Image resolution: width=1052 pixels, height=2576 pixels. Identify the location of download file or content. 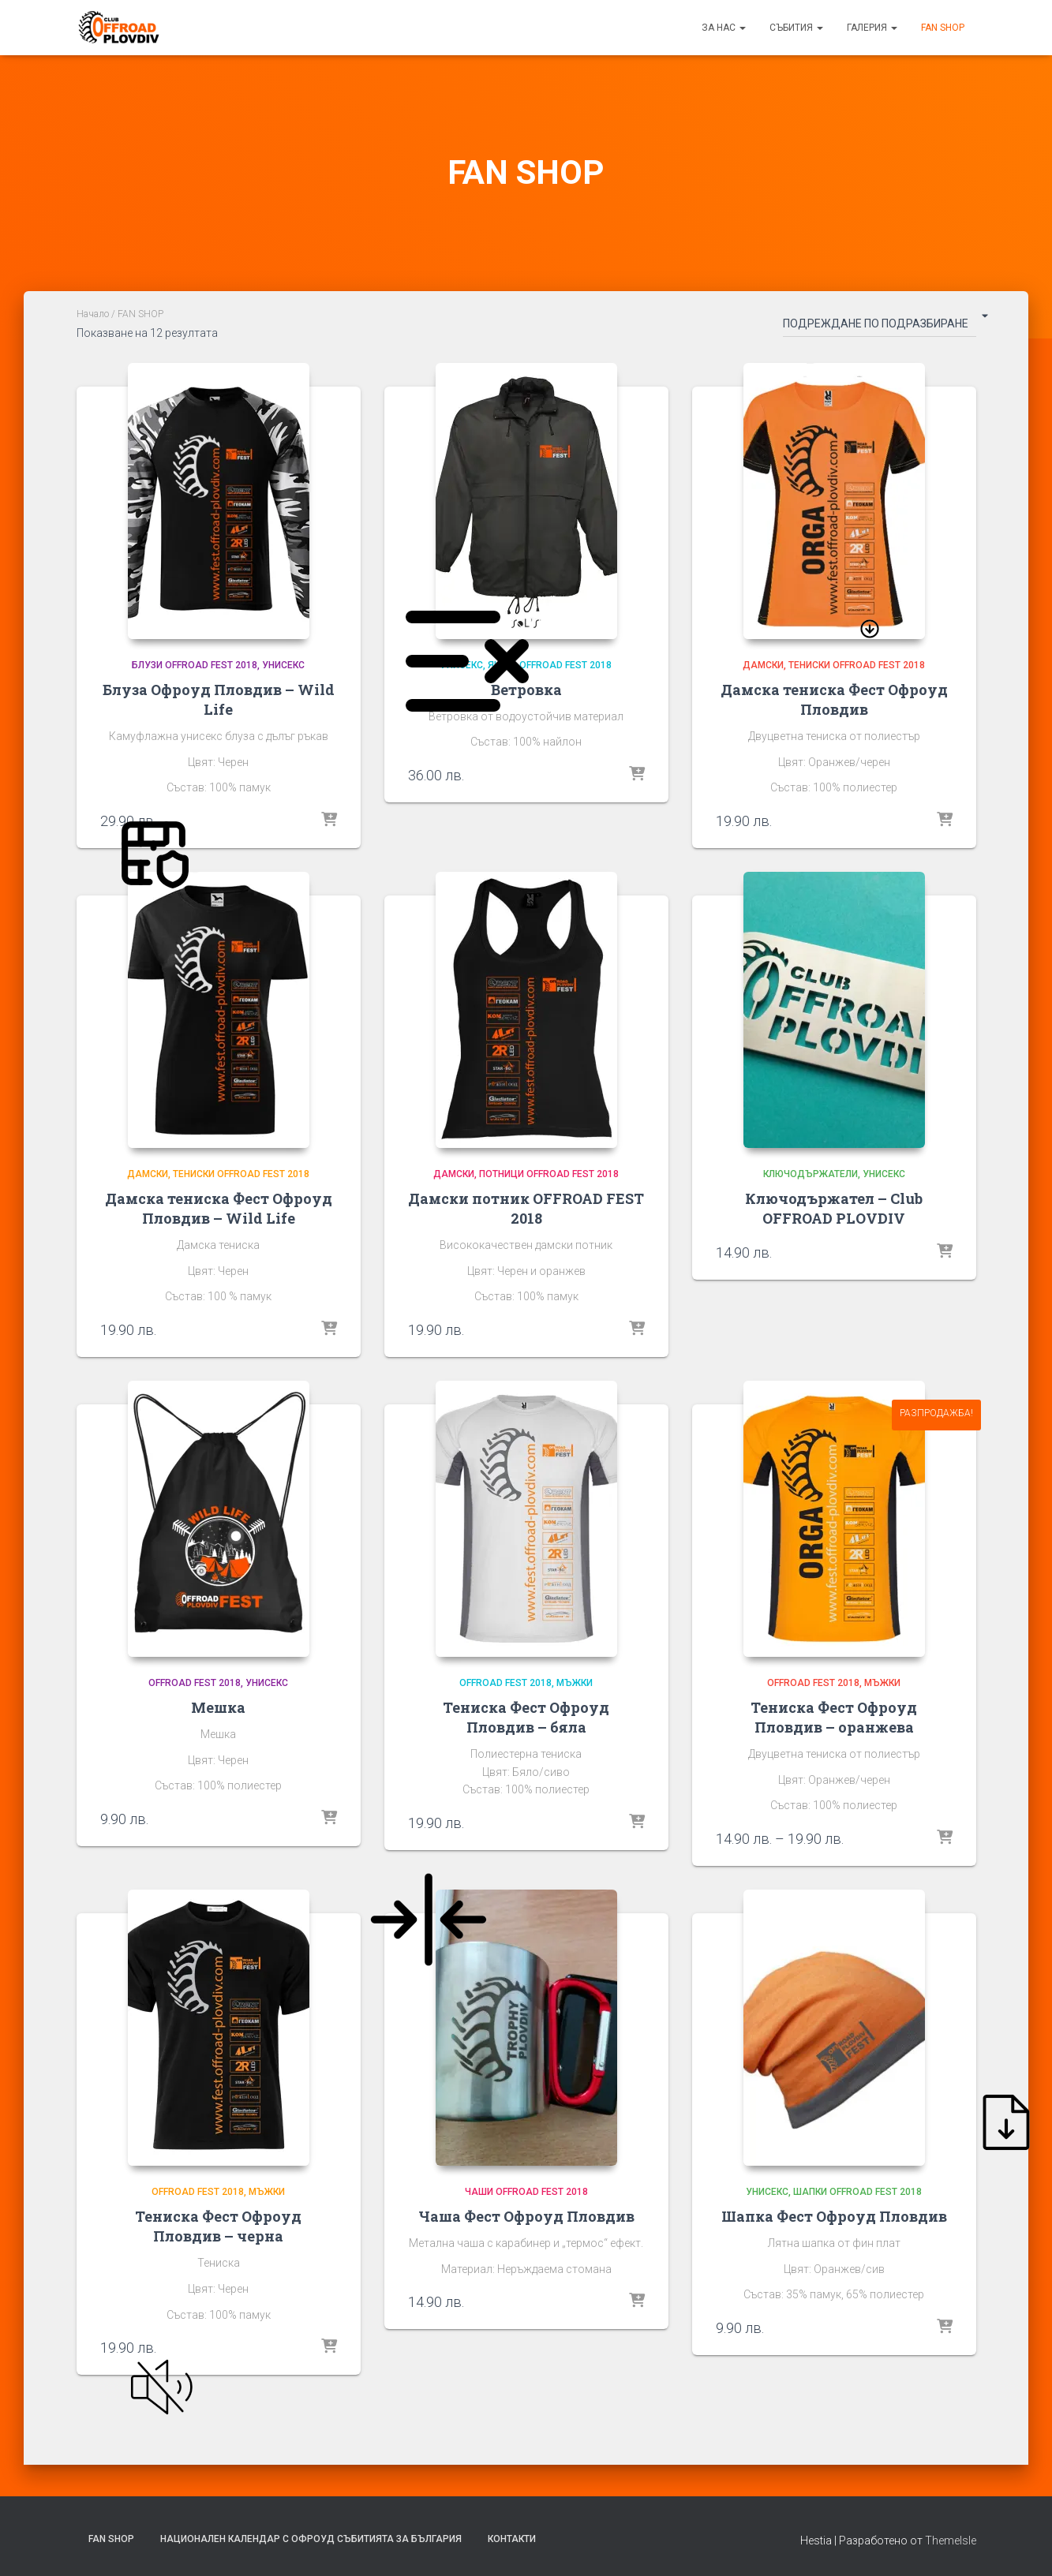
(870, 629).